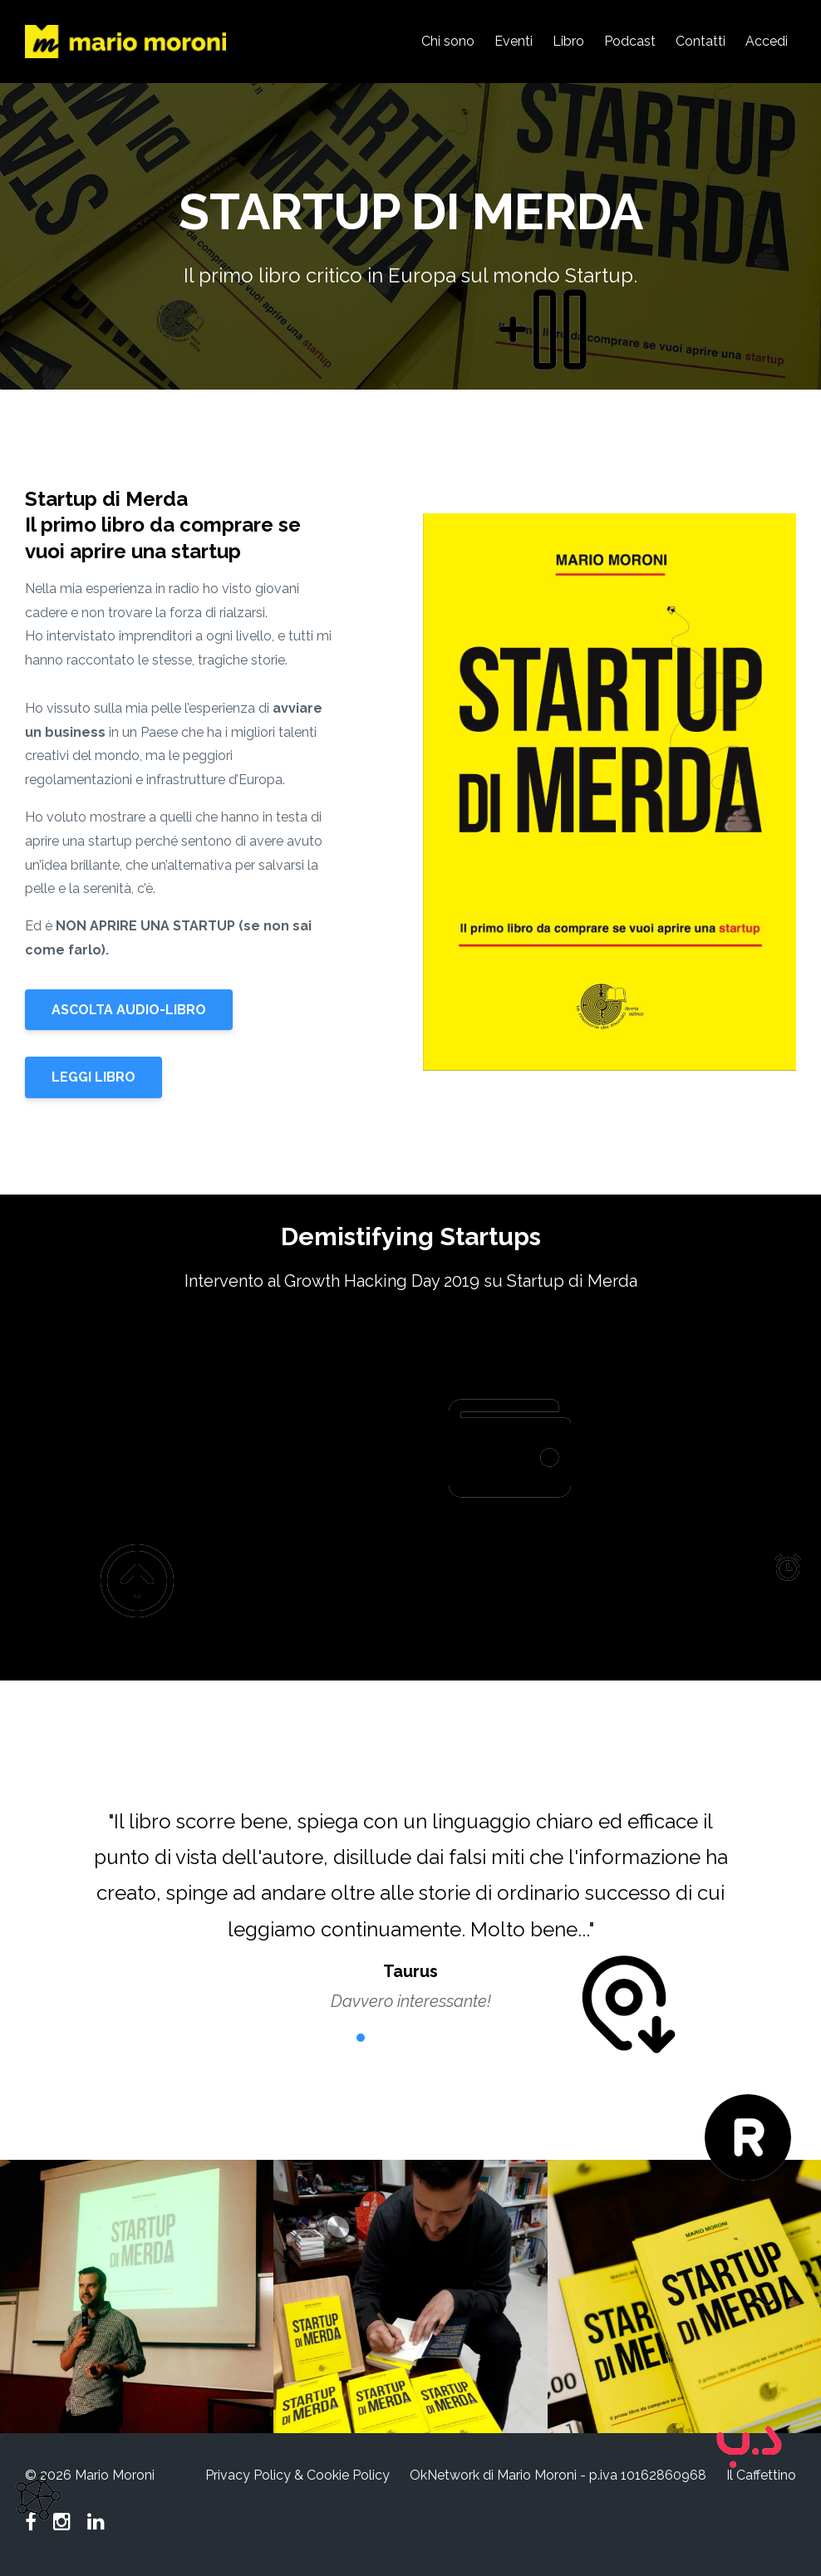  What do you see at coordinates (749, 2441) in the screenshot?
I see `indicates bahraini dinar currency` at bounding box center [749, 2441].